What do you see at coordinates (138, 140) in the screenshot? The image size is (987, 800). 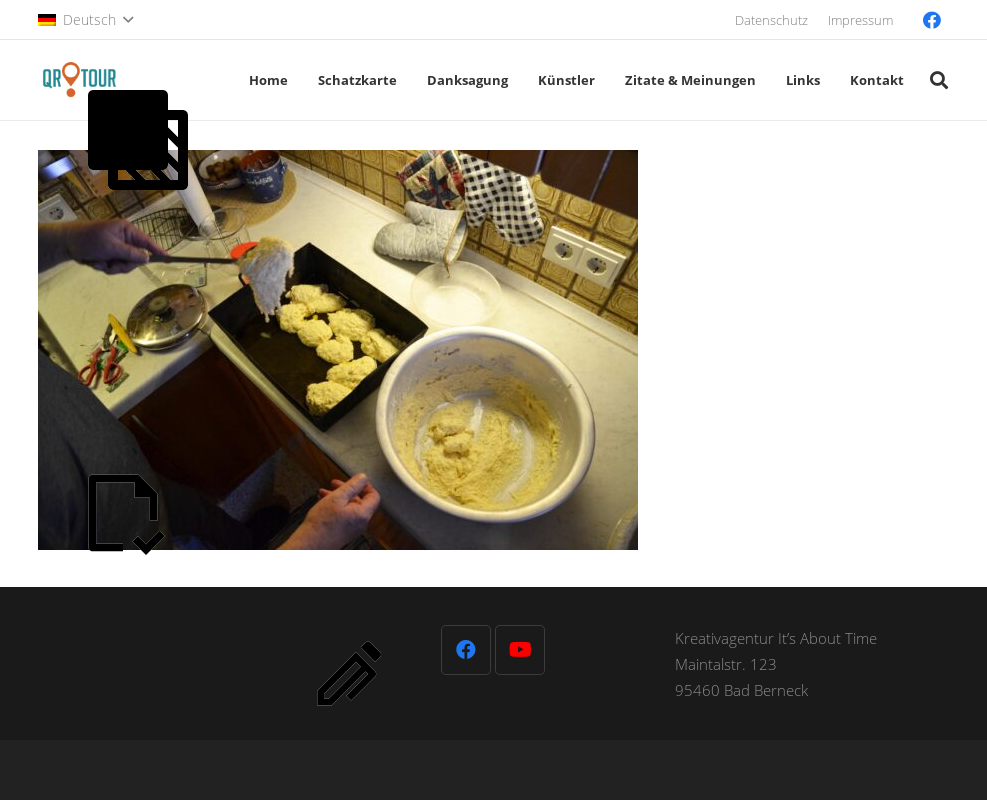 I see `apply shadow effect to selected element` at bounding box center [138, 140].